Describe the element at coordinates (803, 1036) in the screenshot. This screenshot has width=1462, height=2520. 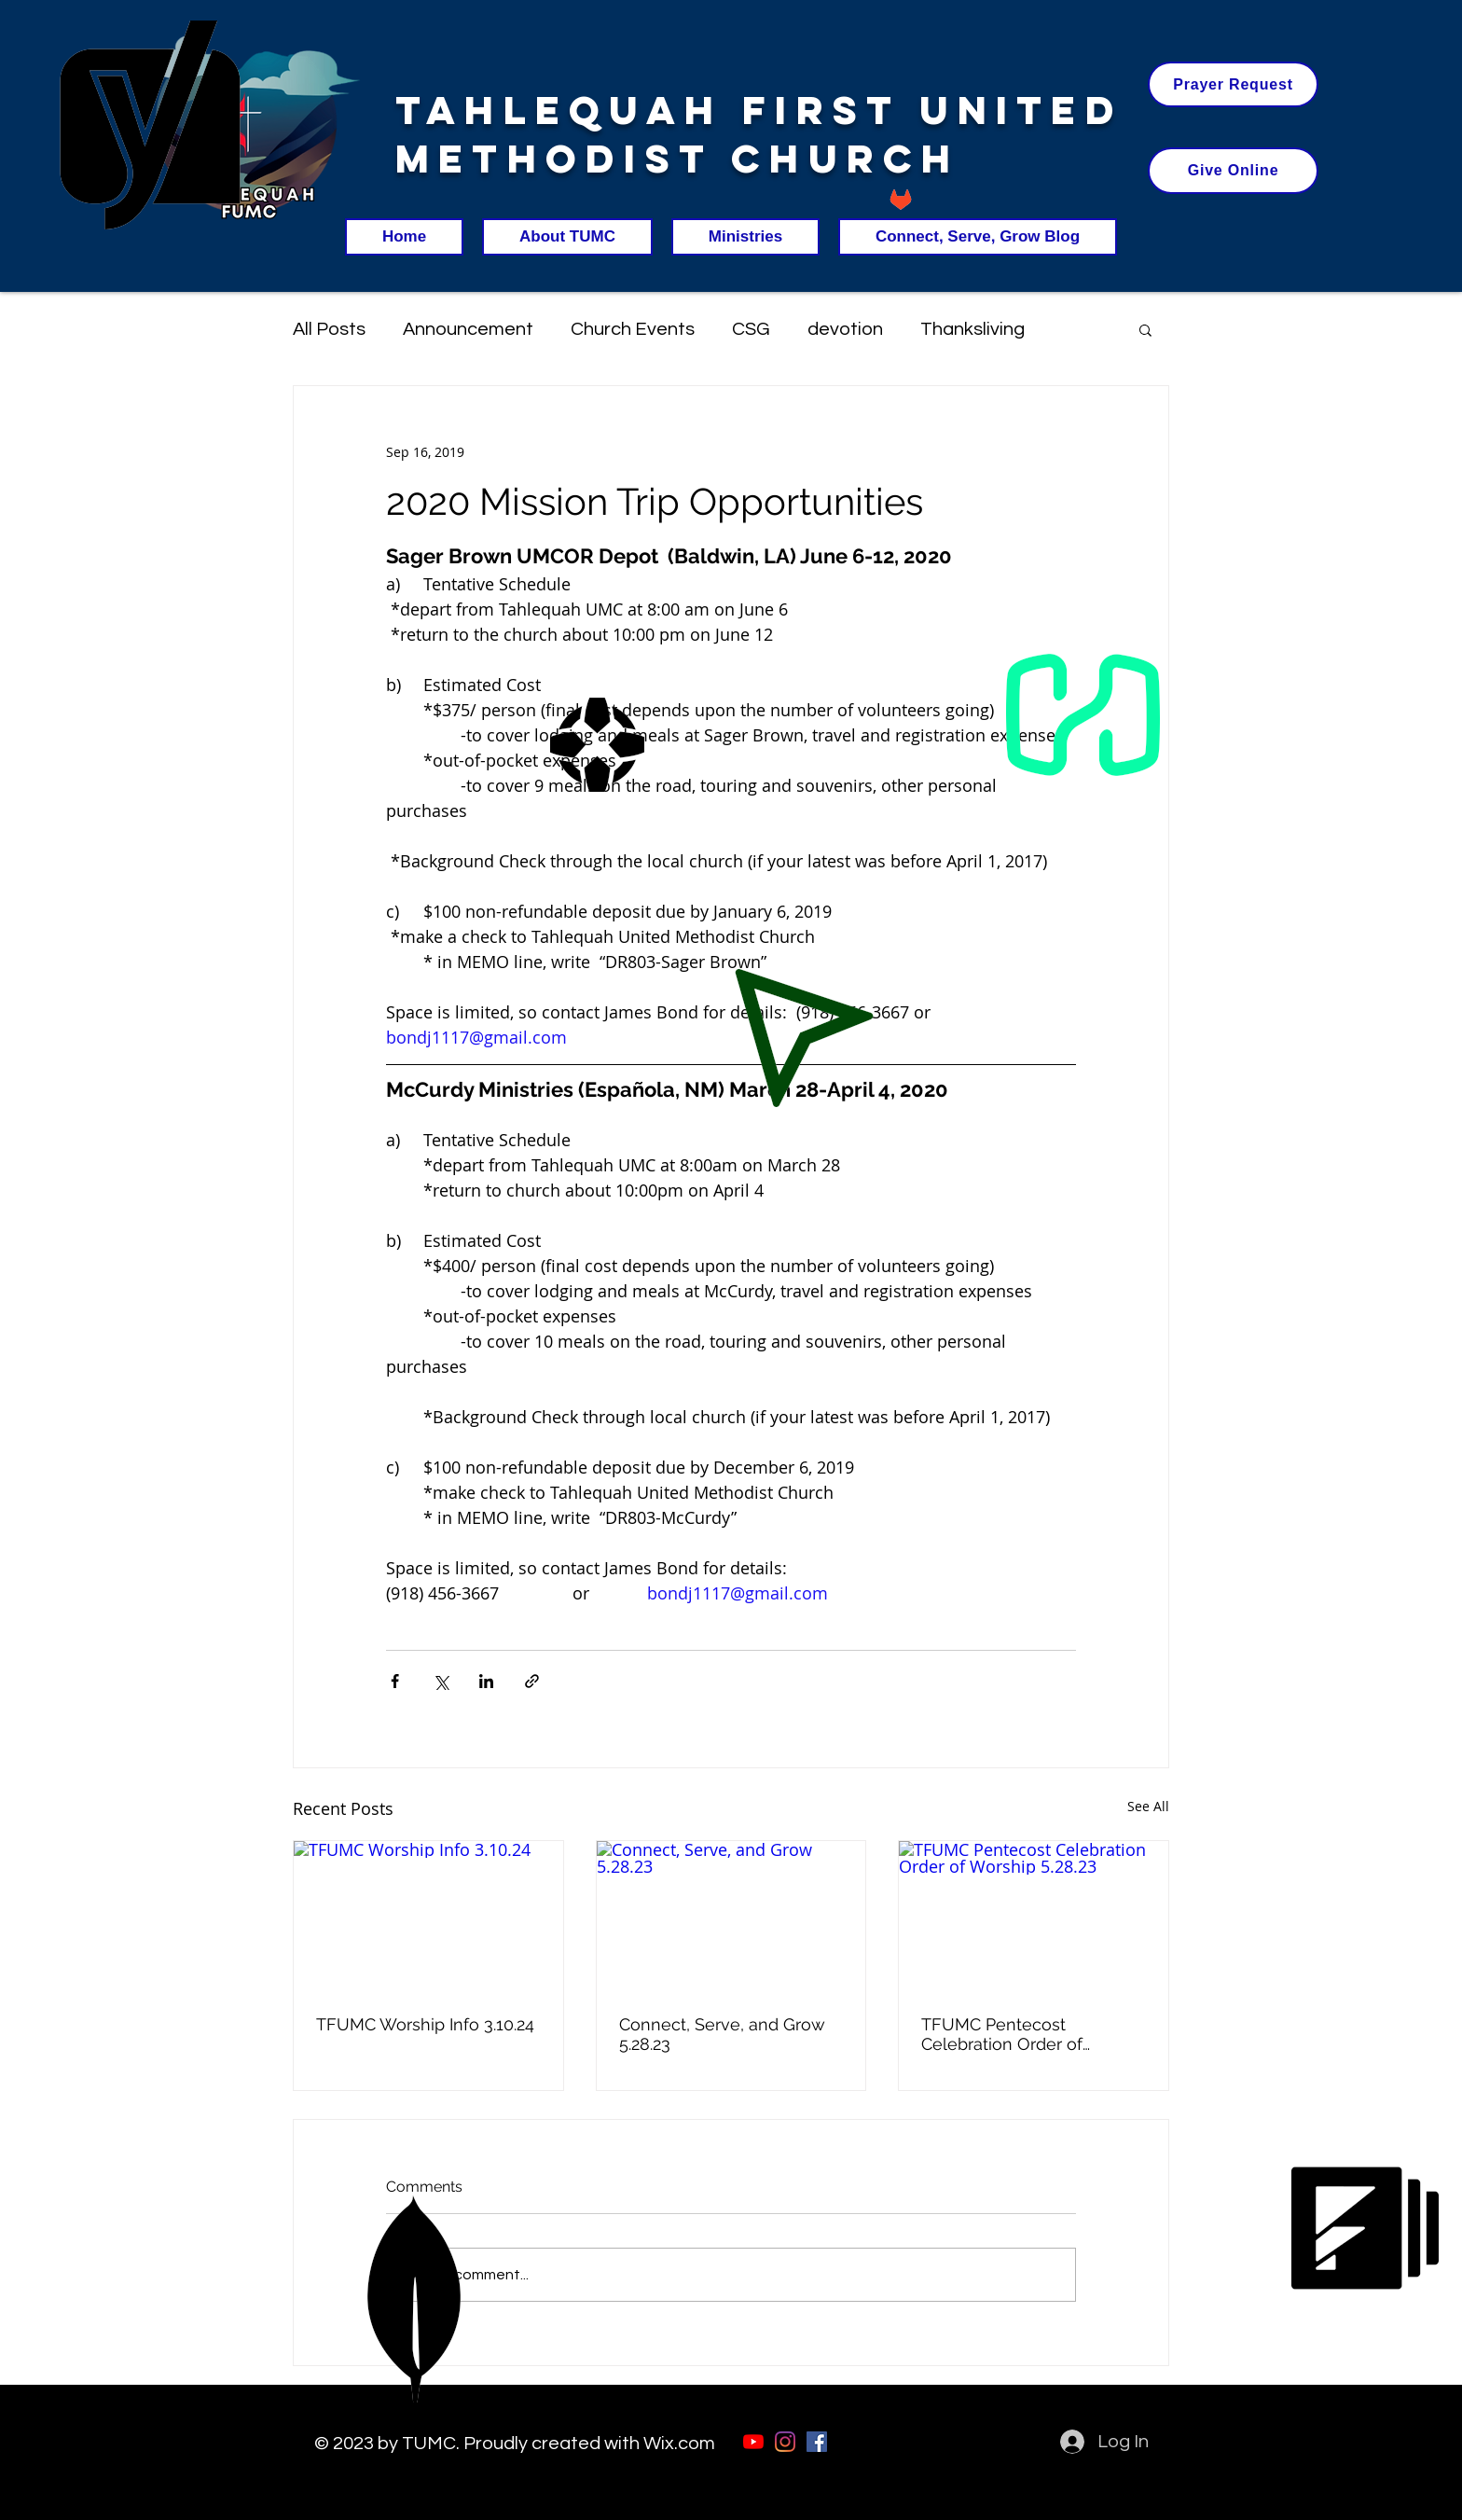
I see `tap to navigate to this location` at that location.